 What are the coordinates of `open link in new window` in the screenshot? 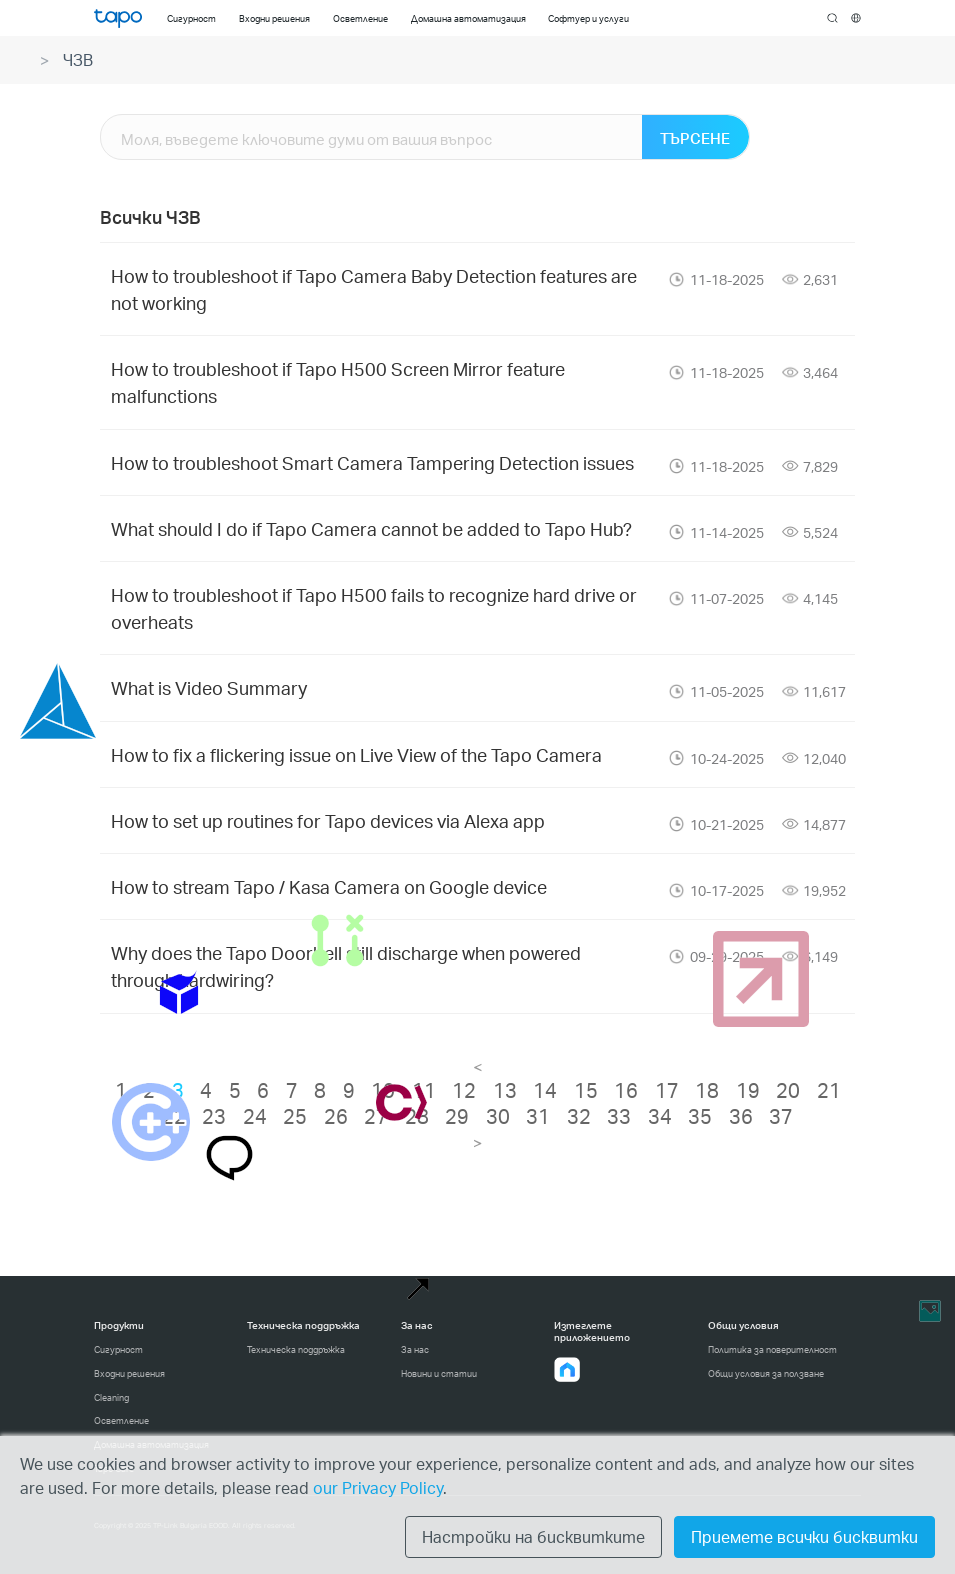 It's located at (761, 979).